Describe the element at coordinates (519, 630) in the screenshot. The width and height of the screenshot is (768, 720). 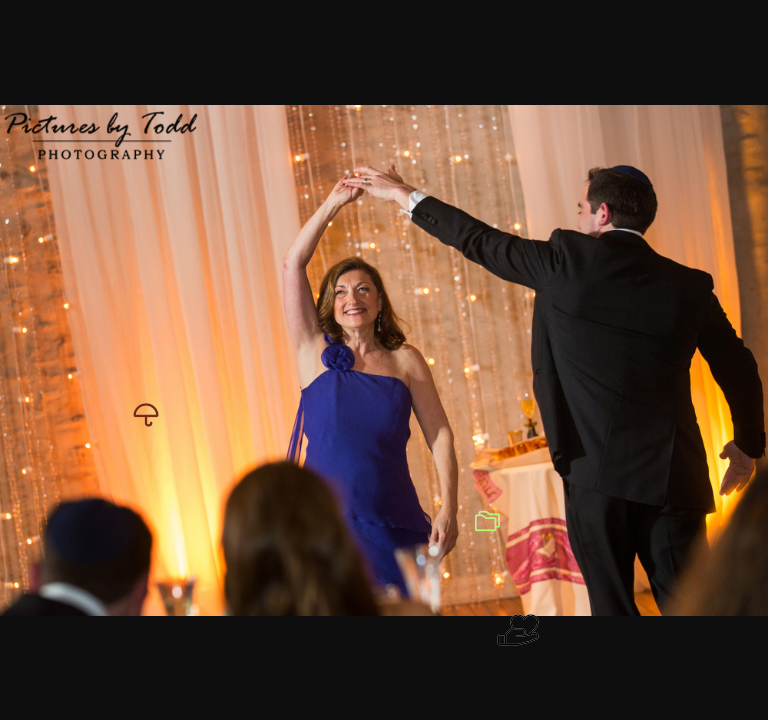
I see `donate or make a charitable contribution` at that location.